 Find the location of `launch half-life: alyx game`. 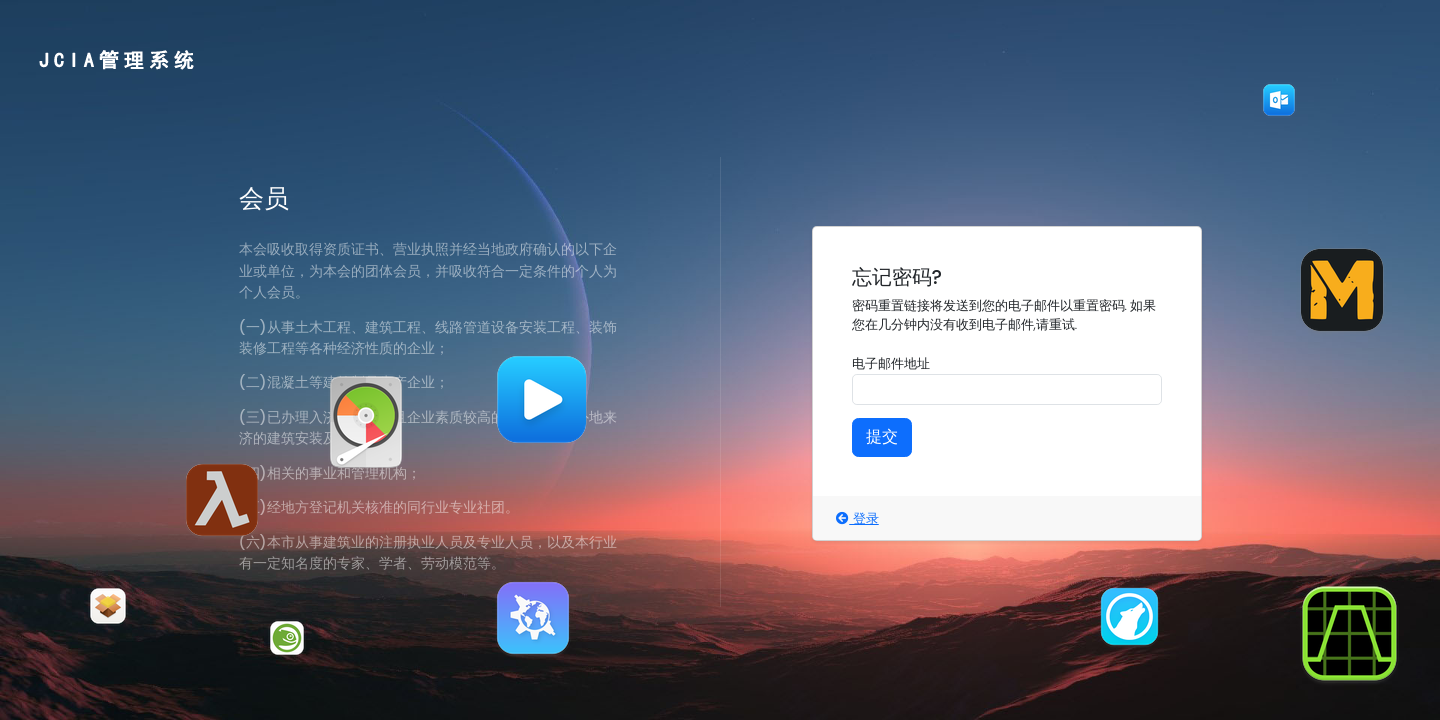

launch half-life: alyx game is located at coordinates (222, 500).